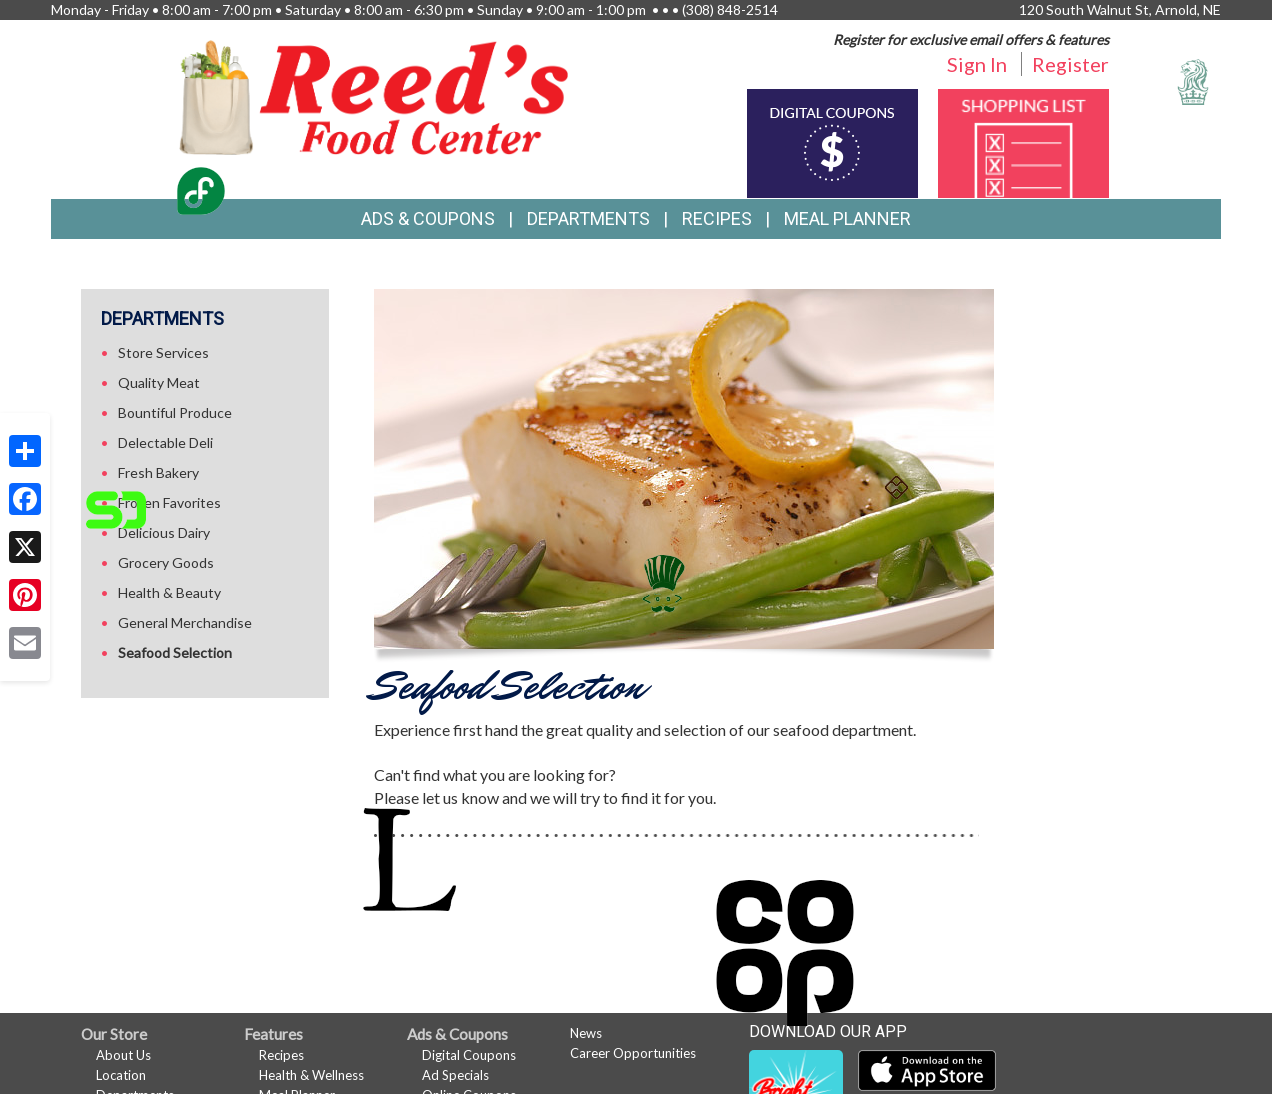 This screenshot has width=1272, height=1094. I want to click on co-op brand logo, so click(785, 953).